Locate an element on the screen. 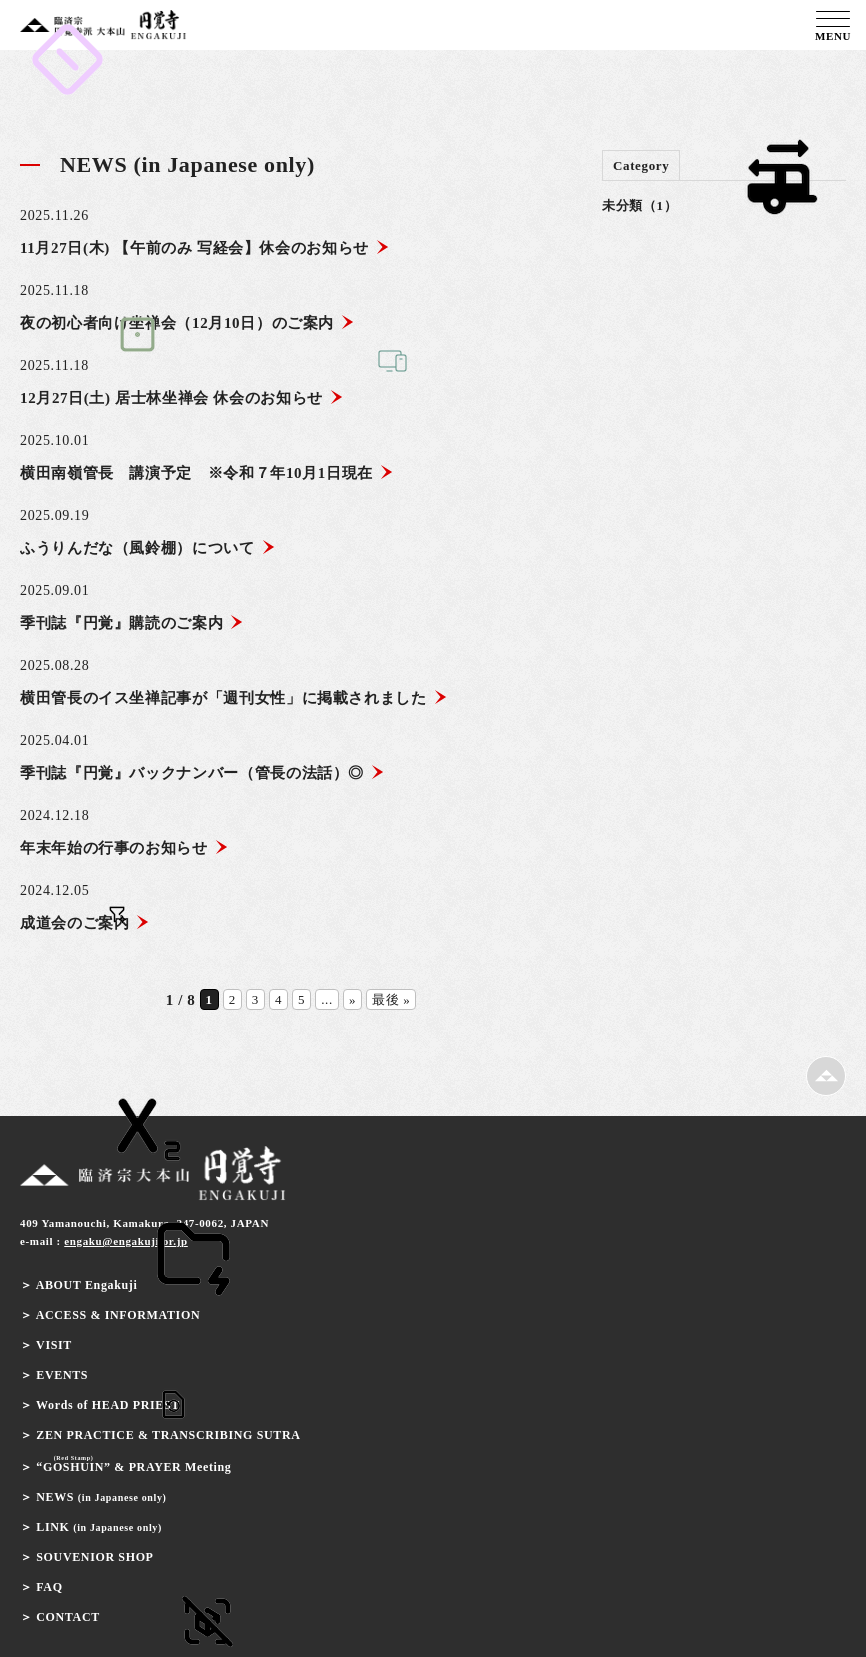  manage connected devices is located at coordinates (392, 361).